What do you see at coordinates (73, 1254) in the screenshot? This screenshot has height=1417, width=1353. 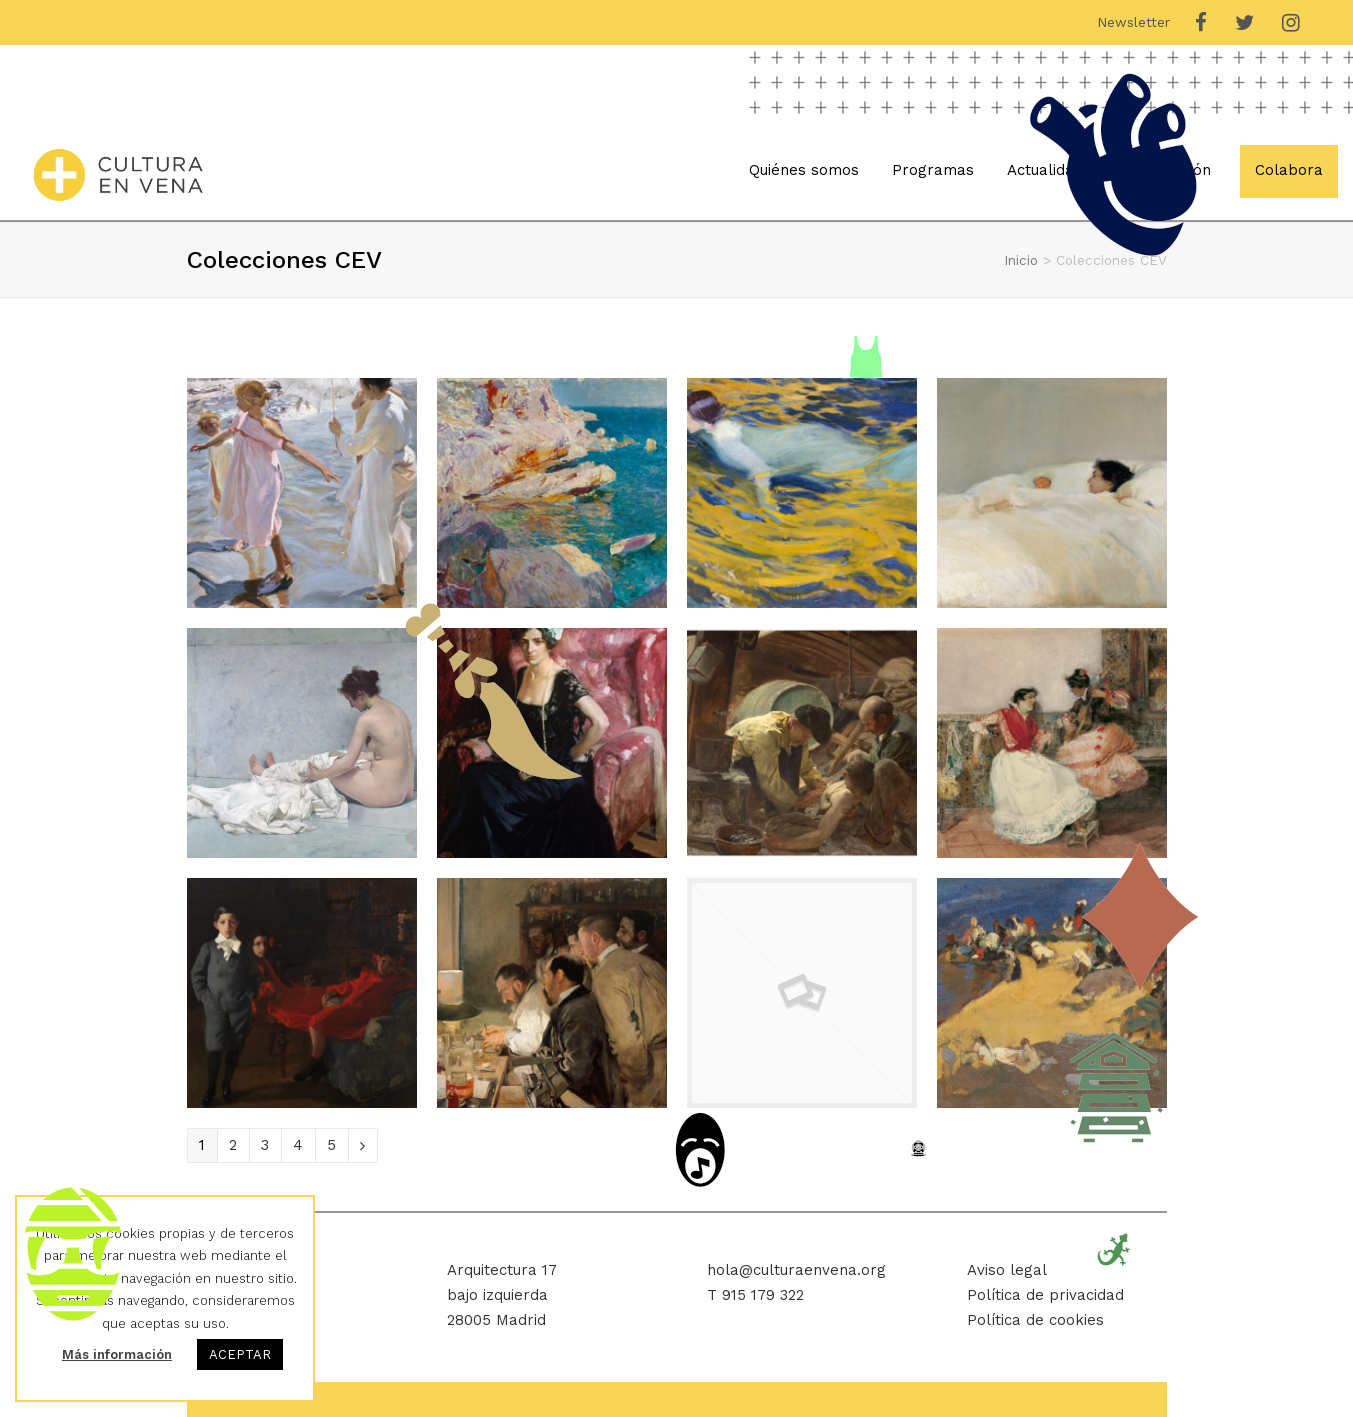 I see `toggle invisibility or stealth mode` at bounding box center [73, 1254].